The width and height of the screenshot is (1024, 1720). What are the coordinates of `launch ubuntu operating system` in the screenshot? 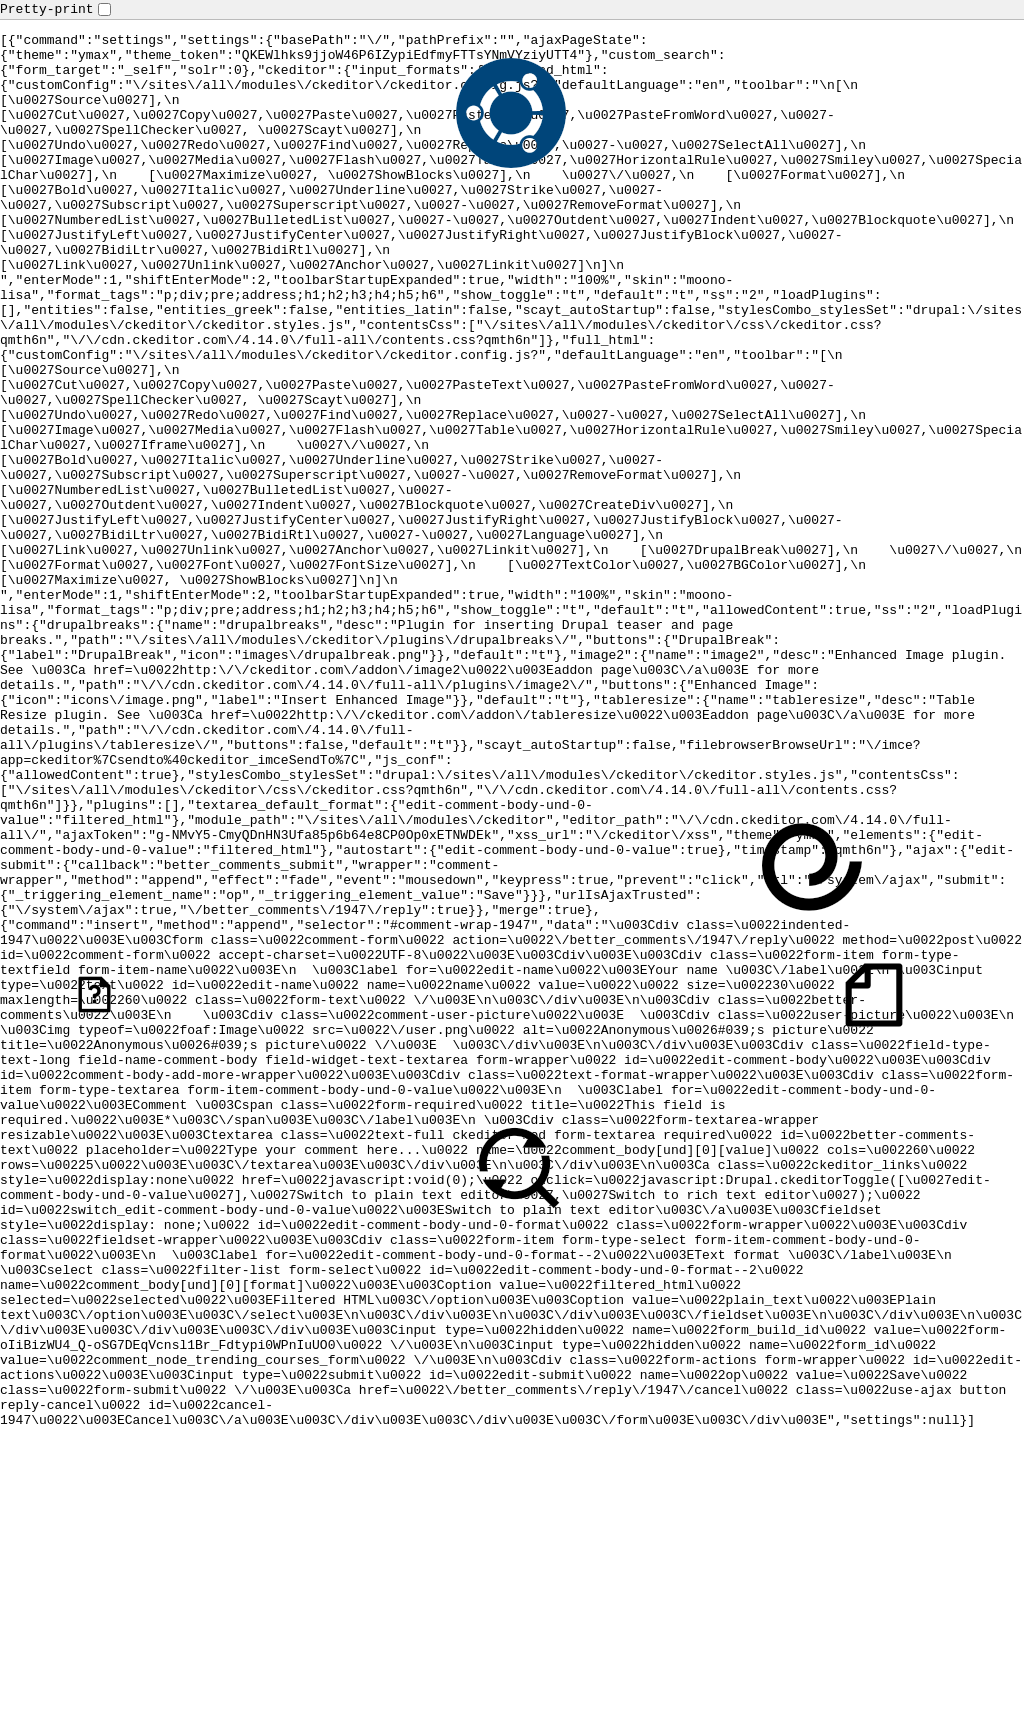 It's located at (511, 113).